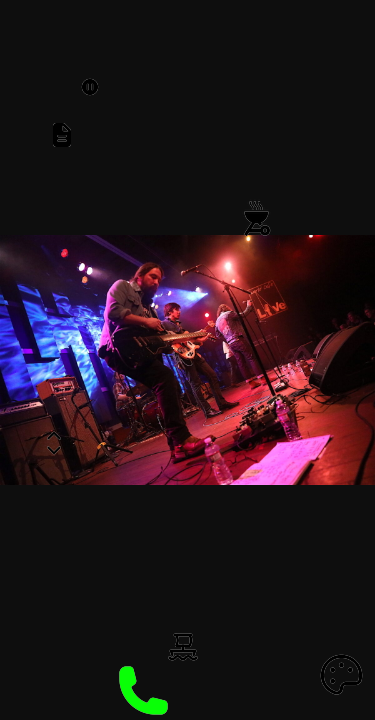 This screenshot has height=720, width=375. Describe the element at coordinates (143, 690) in the screenshot. I see `make a phone call` at that location.